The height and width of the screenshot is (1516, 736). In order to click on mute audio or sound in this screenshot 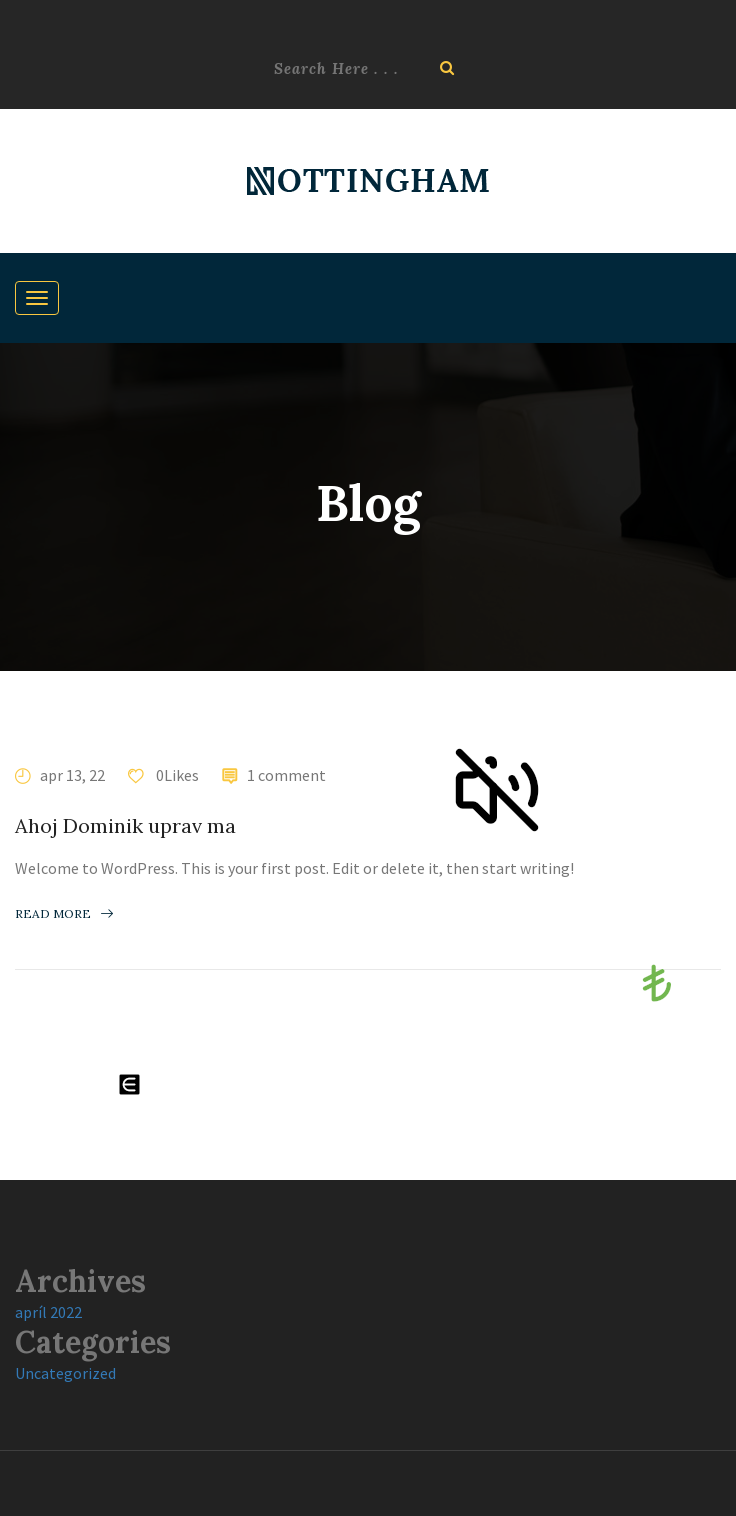, I will do `click(497, 790)`.